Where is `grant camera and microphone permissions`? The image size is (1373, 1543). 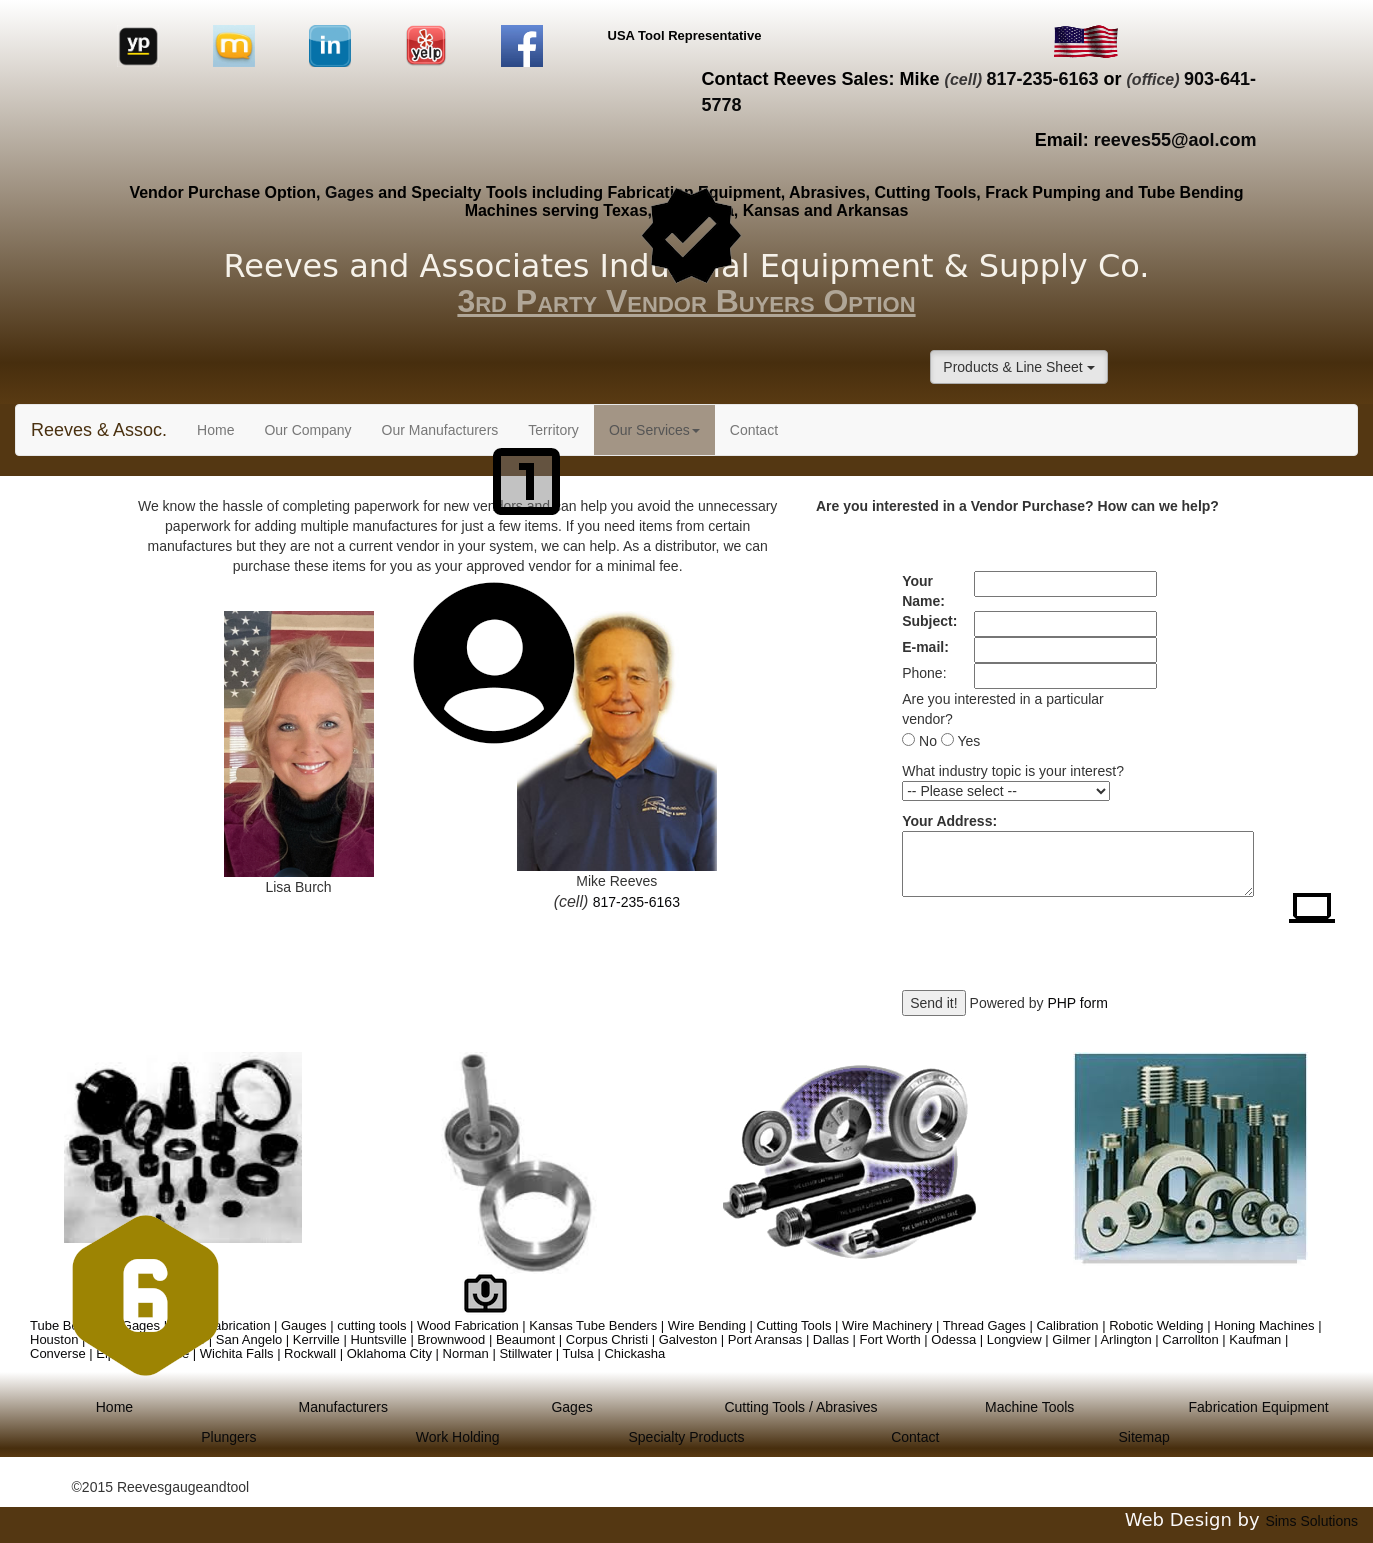 grant camera and microphone permissions is located at coordinates (485, 1293).